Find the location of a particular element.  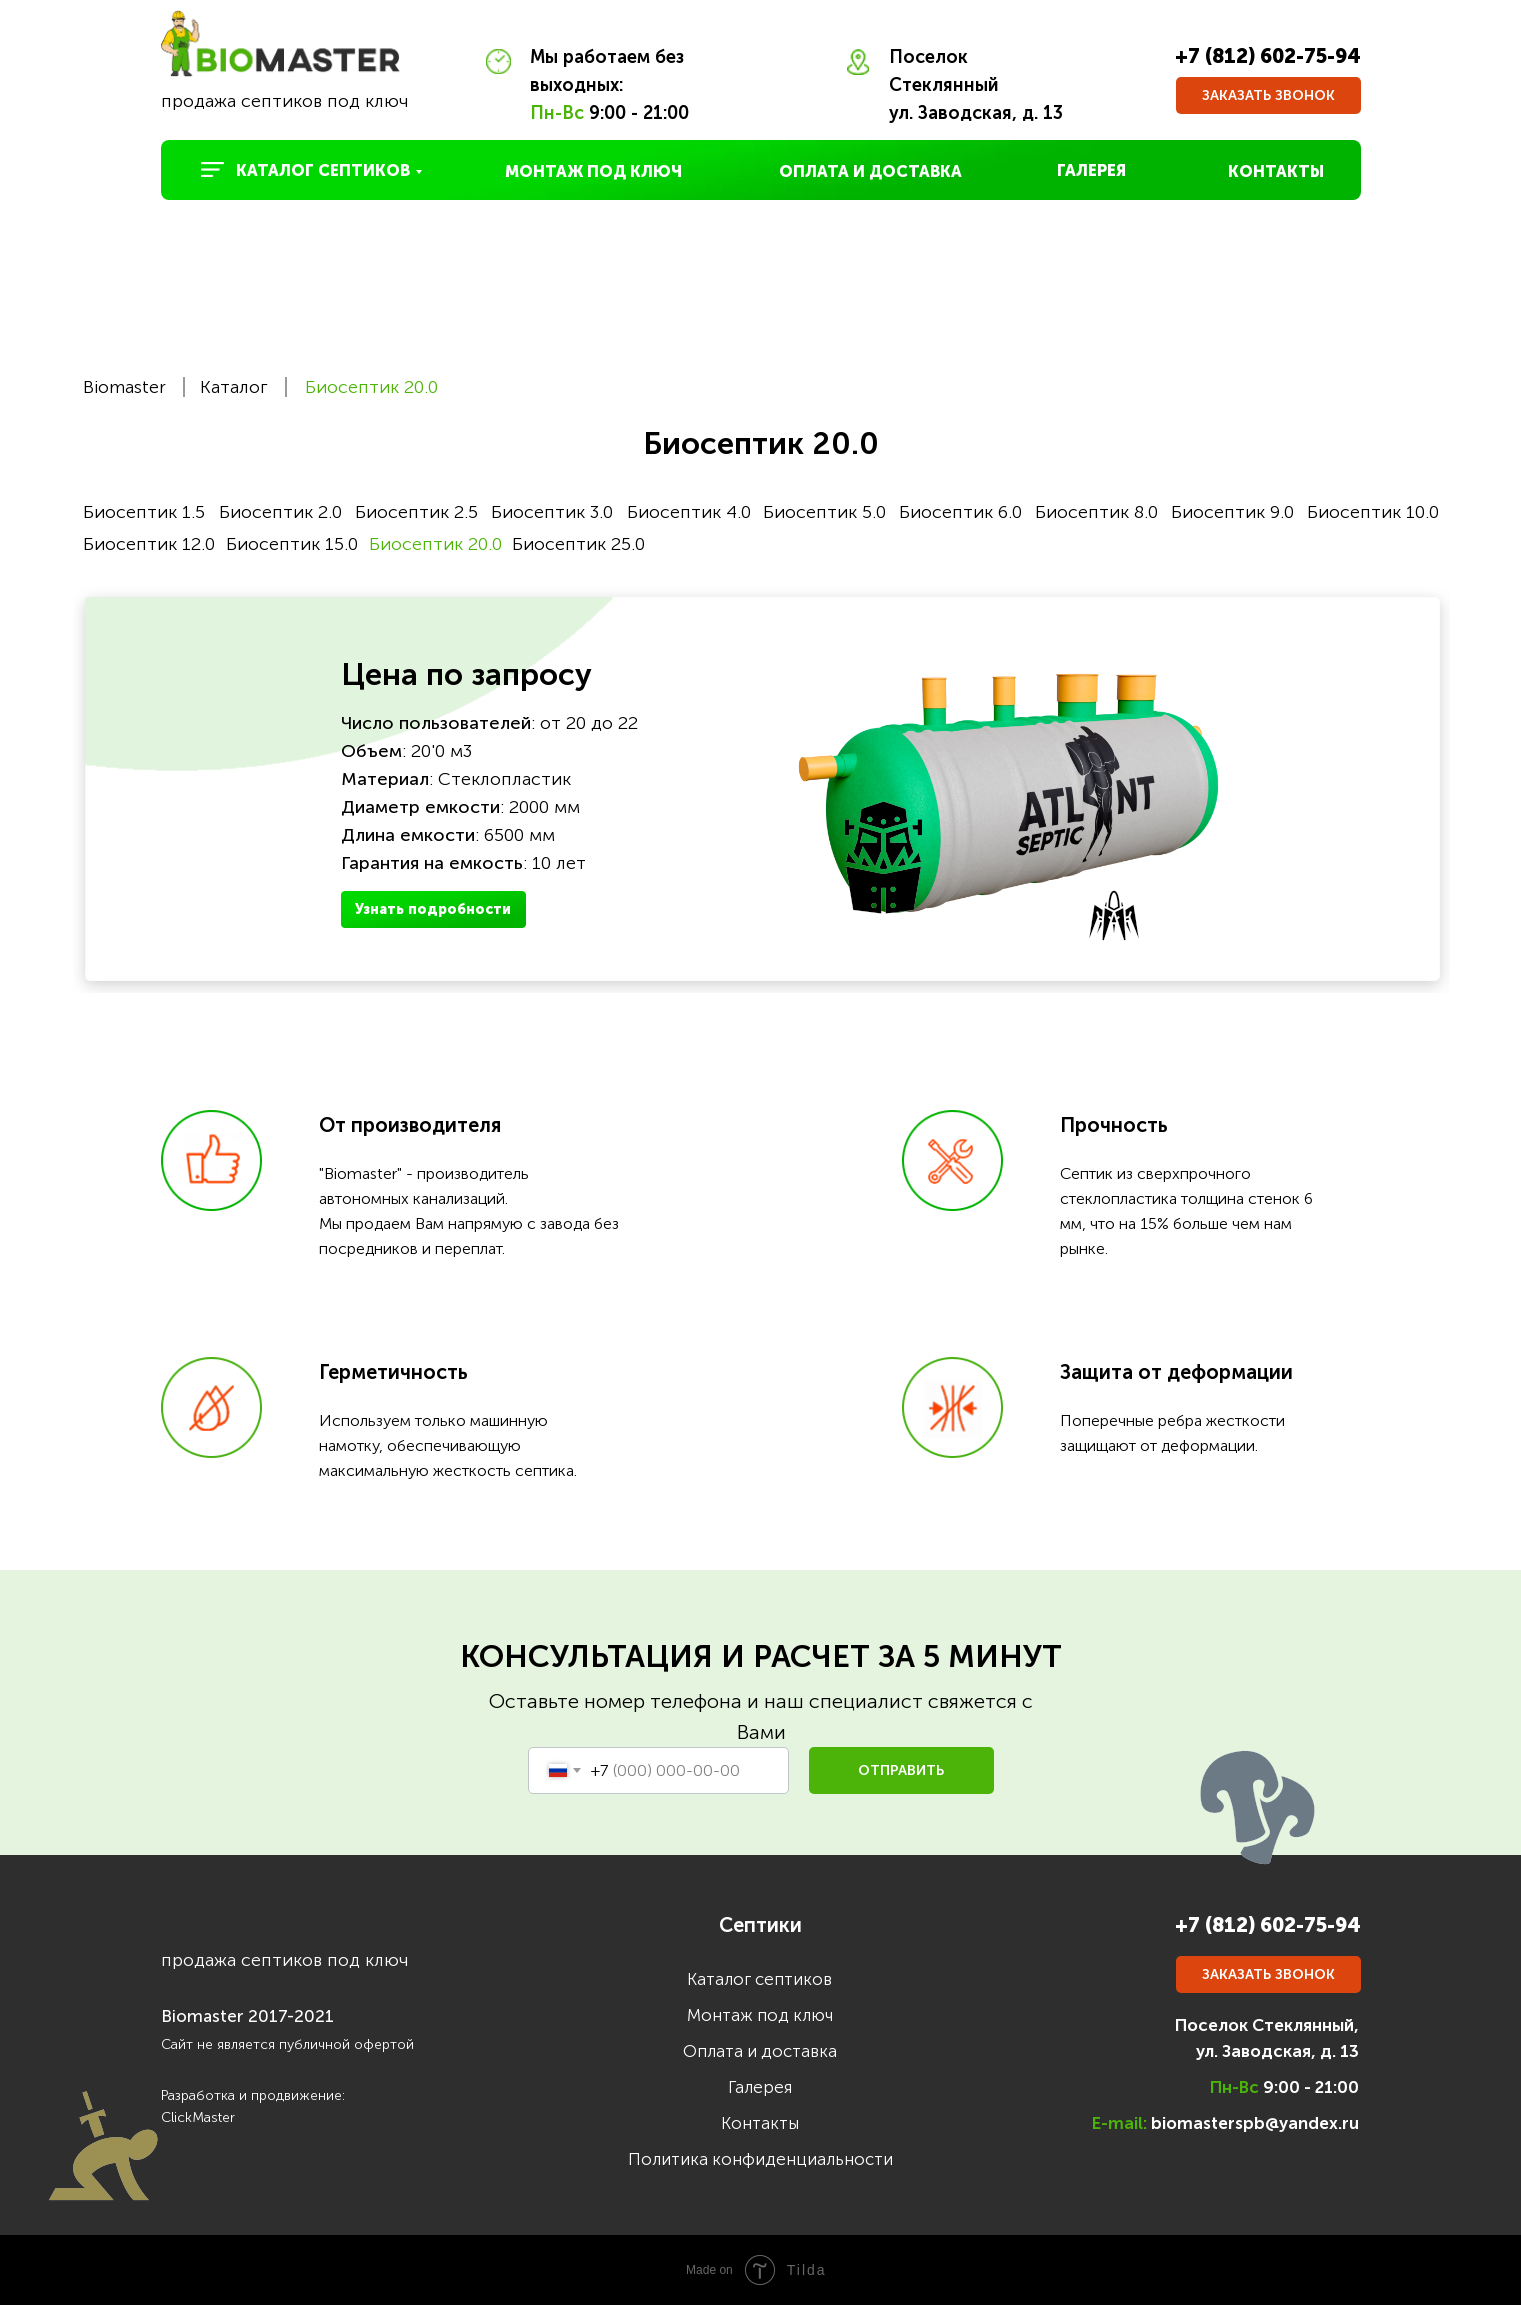

select metal golem character or unit is located at coordinates (883, 857).